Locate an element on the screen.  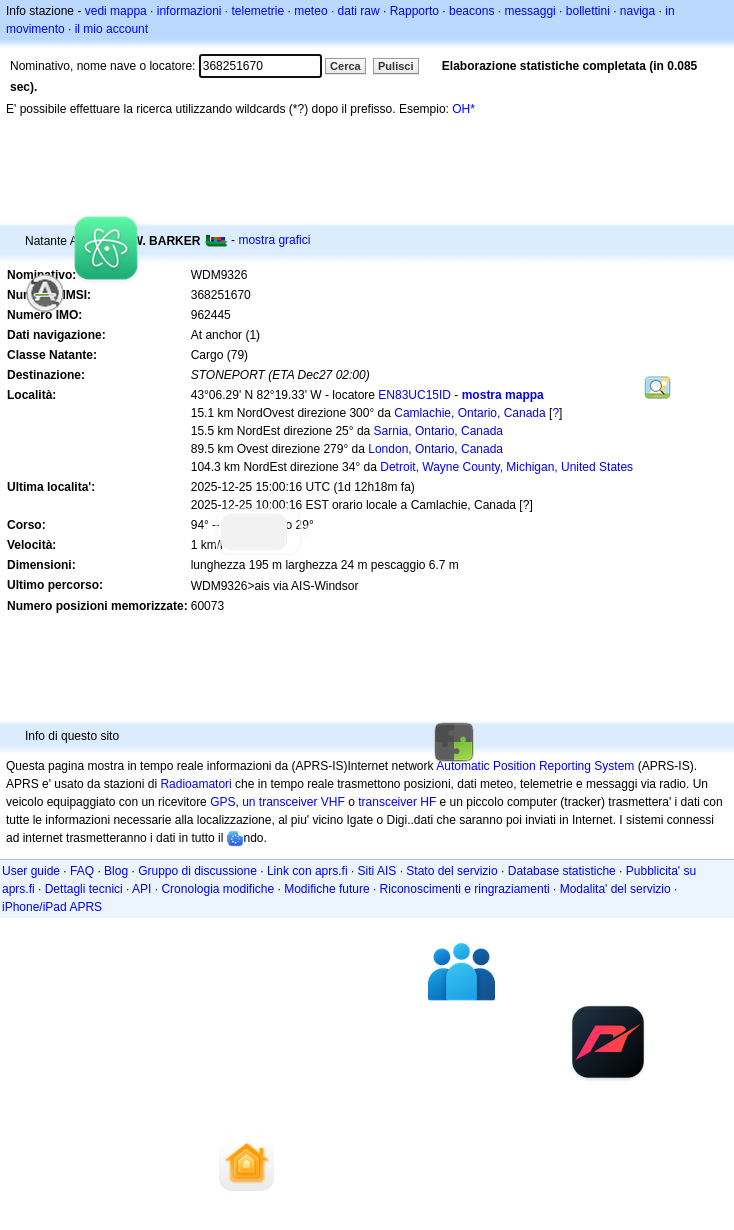
open extension manager app is located at coordinates (454, 742).